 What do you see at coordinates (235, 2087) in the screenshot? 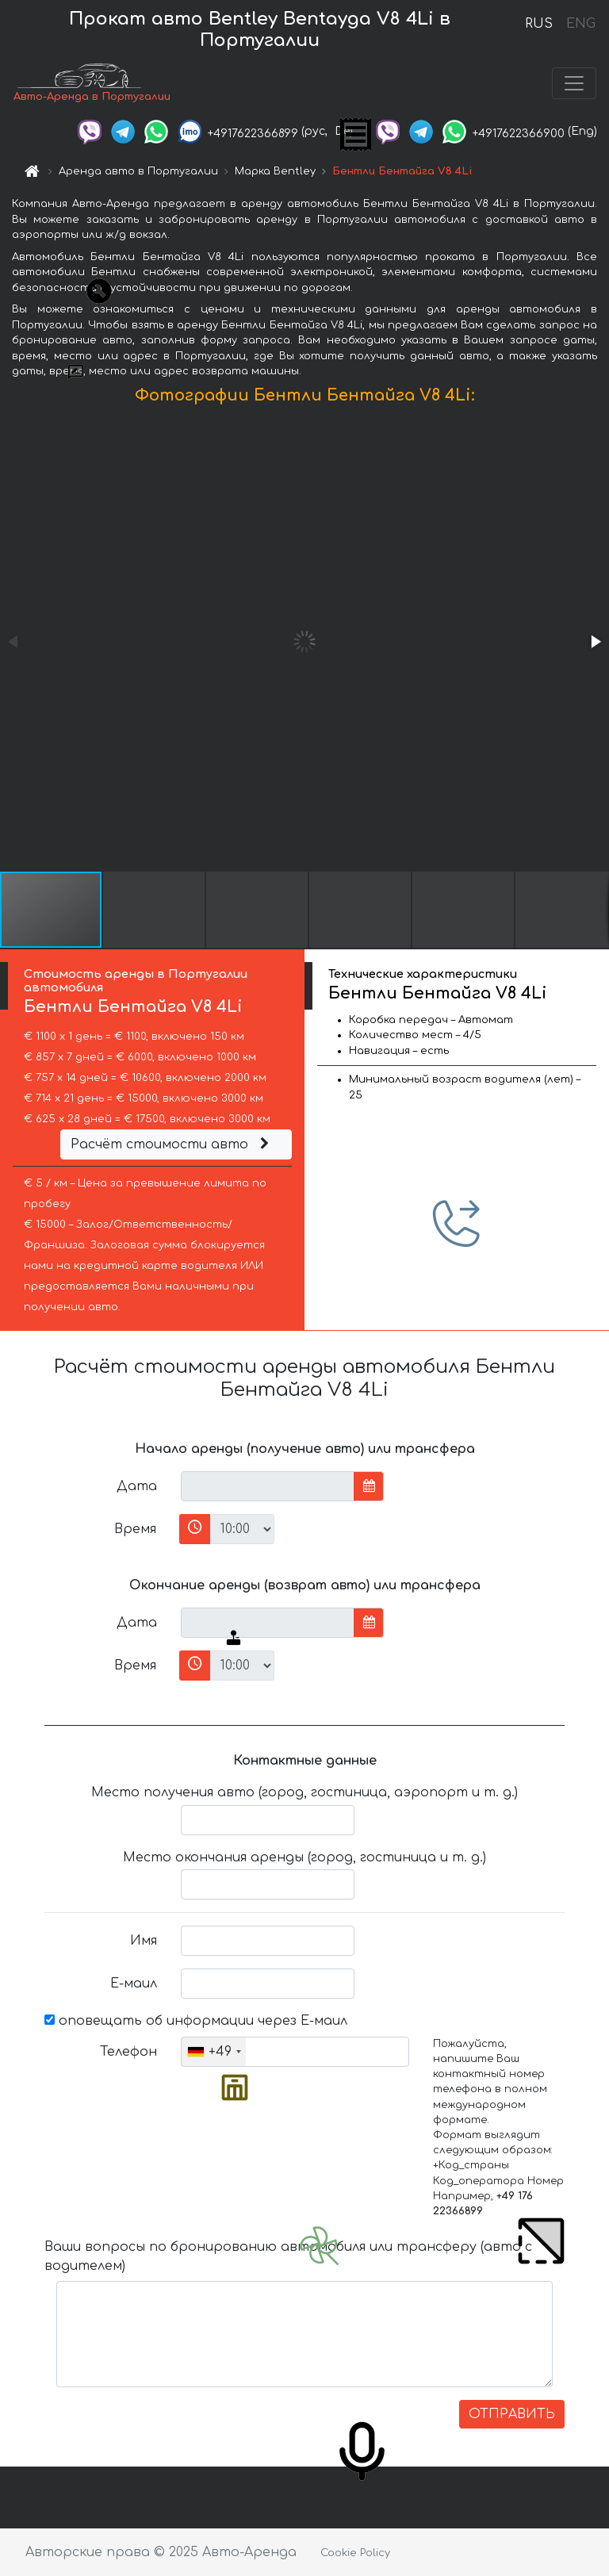
I see `indicates elevator access or location` at bounding box center [235, 2087].